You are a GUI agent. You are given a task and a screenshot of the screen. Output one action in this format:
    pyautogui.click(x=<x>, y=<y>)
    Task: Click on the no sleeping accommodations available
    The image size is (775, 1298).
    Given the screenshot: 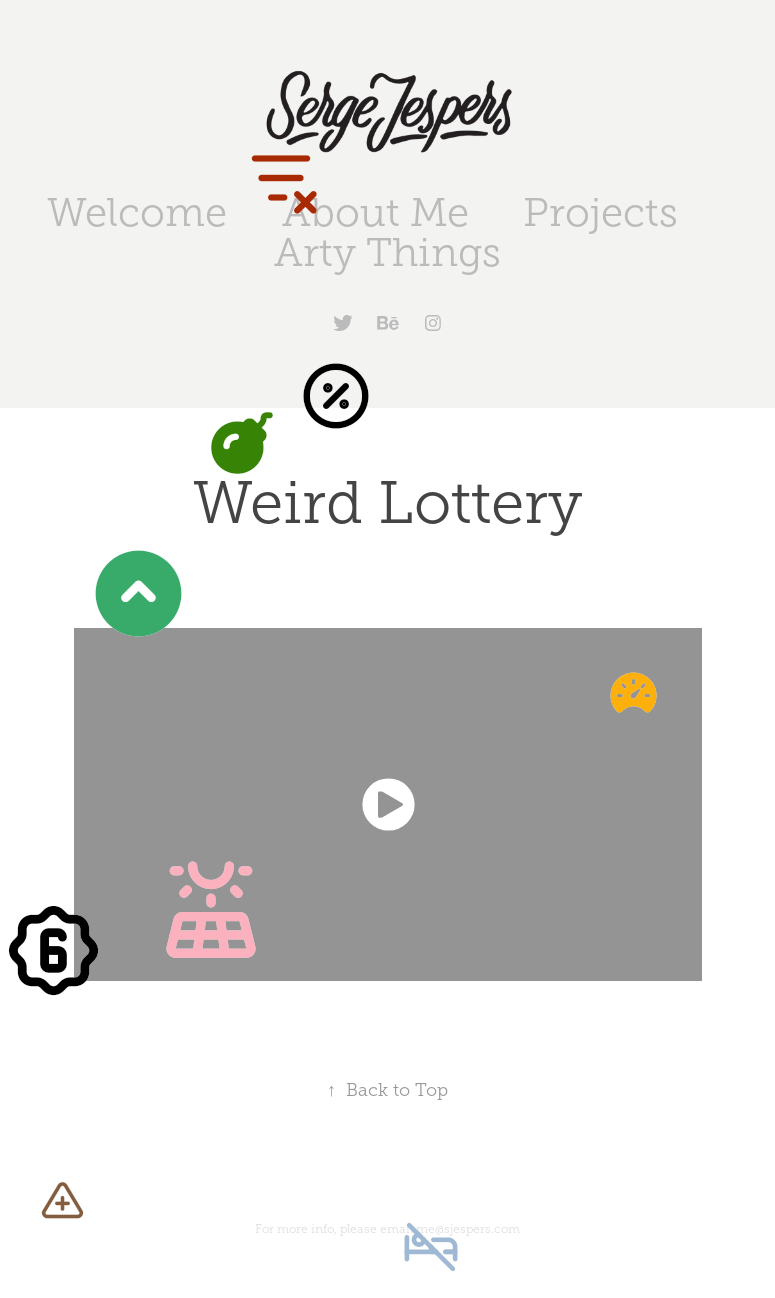 What is the action you would take?
    pyautogui.click(x=431, y=1247)
    